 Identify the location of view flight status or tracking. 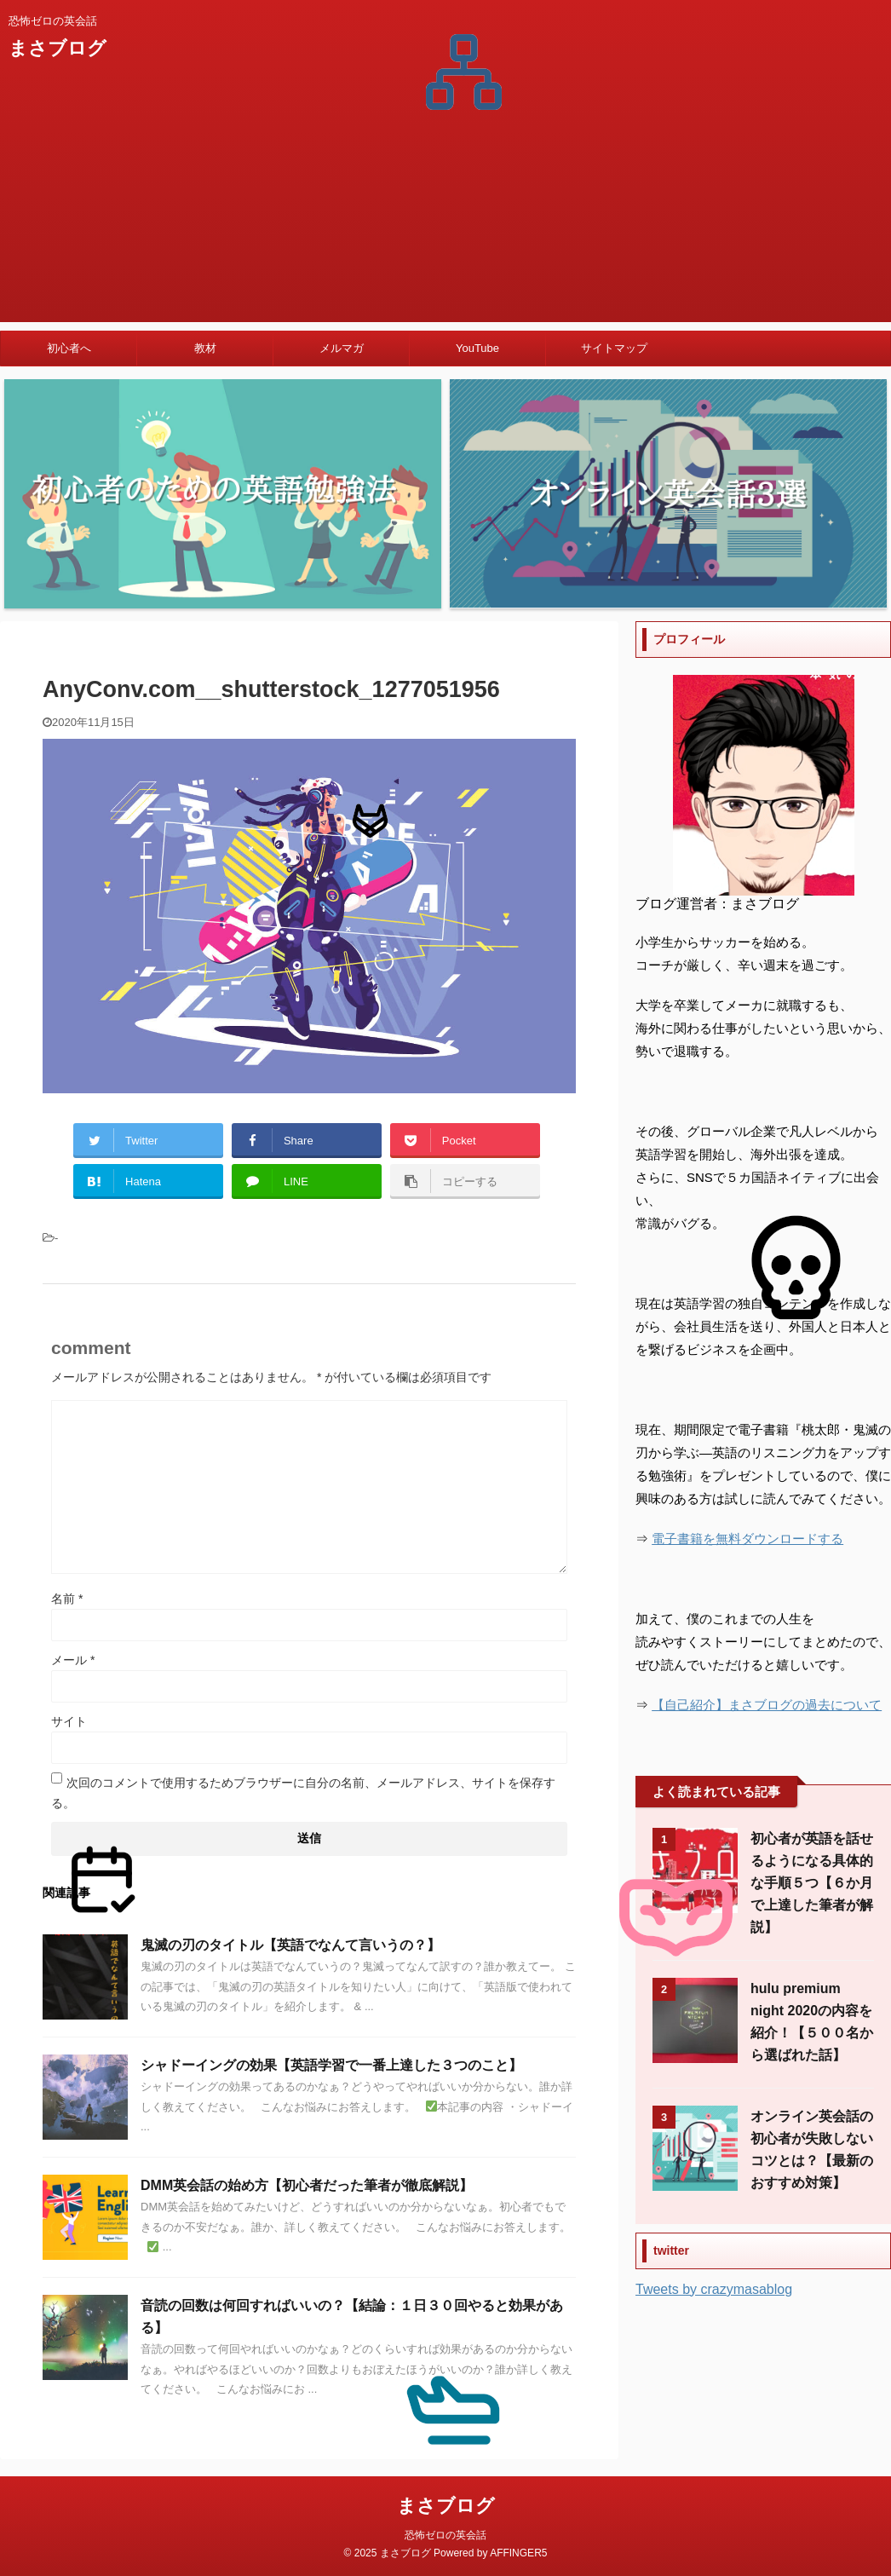
(453, 2407).